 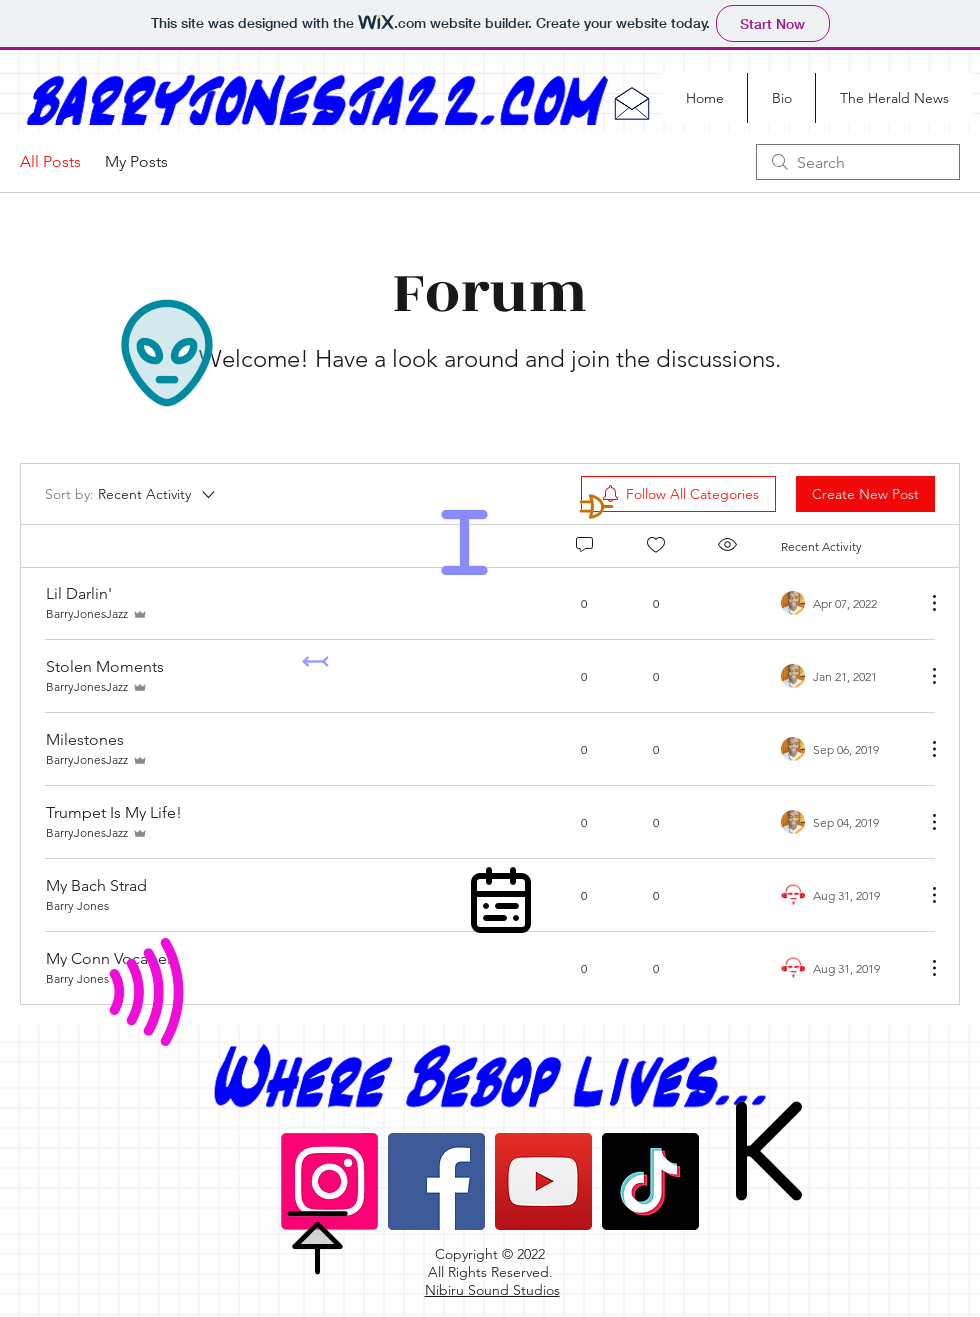 What do you see at coordinates (501, 900) in the screenshot?
I see `select a date range` at bounding box center [501, 900].